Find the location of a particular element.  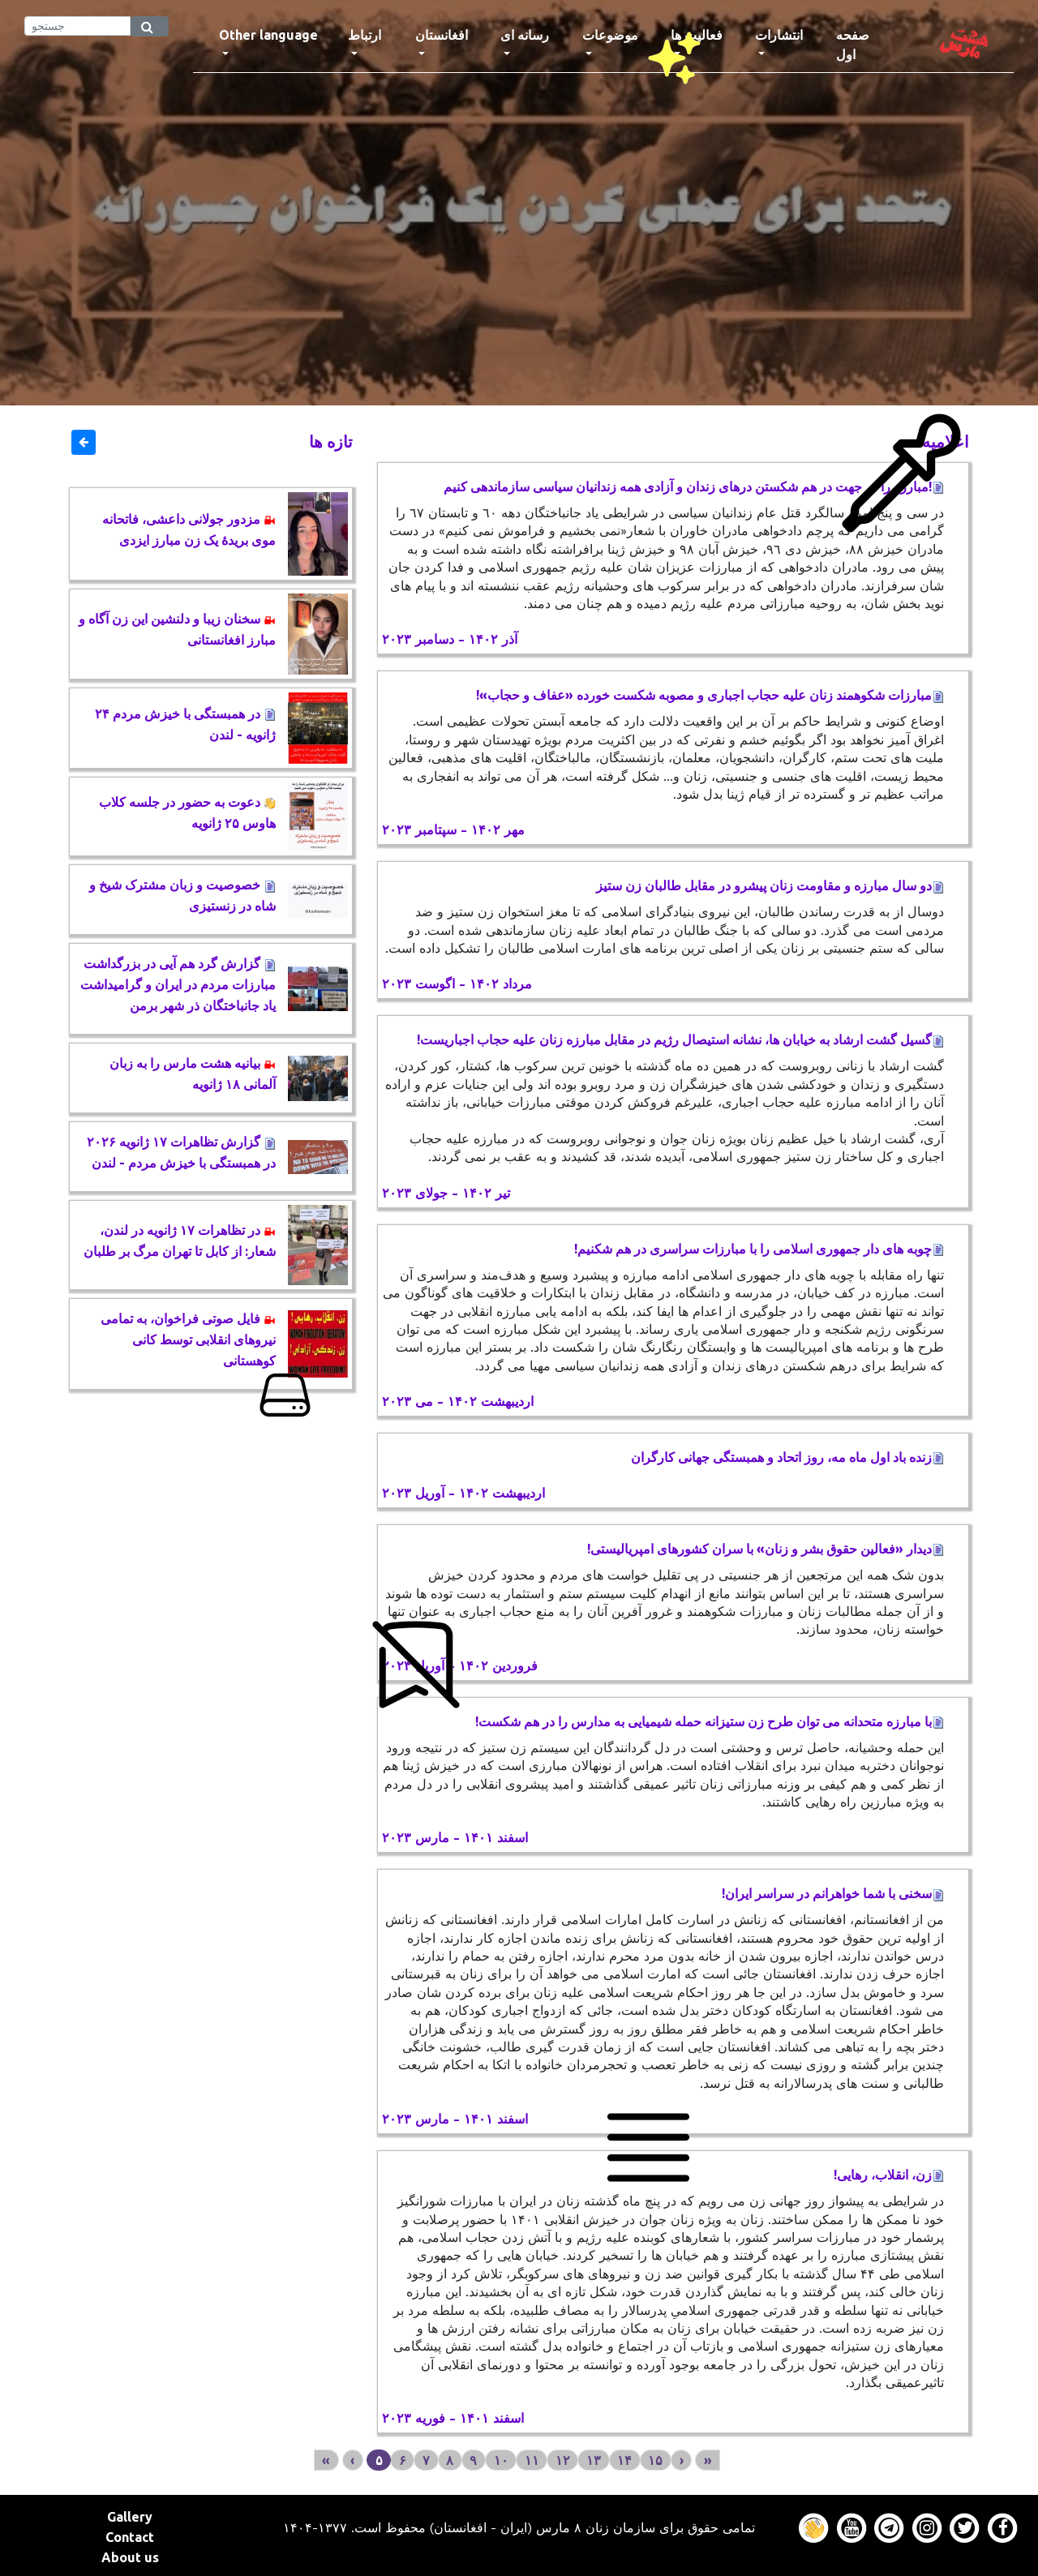

remove from bookmarks is located at coordinates (416, 1665).